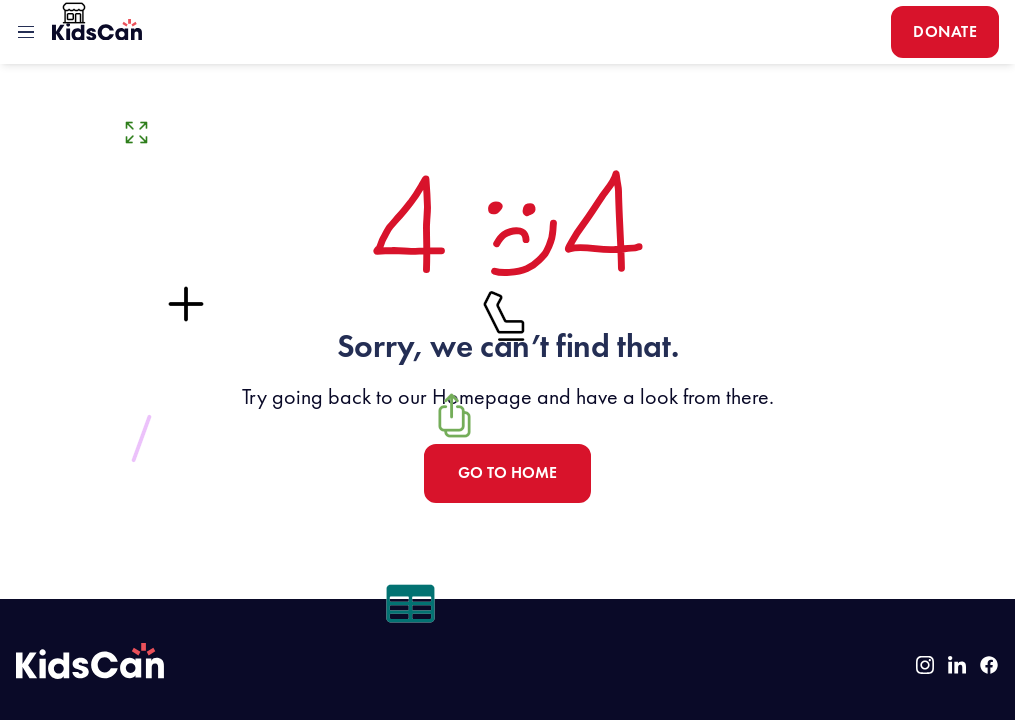 The height and width of the screenshot is (720, 1015). Describe the element at coordinates (454, 415) in the screenshot. I see `share or export multiple items` at that location.